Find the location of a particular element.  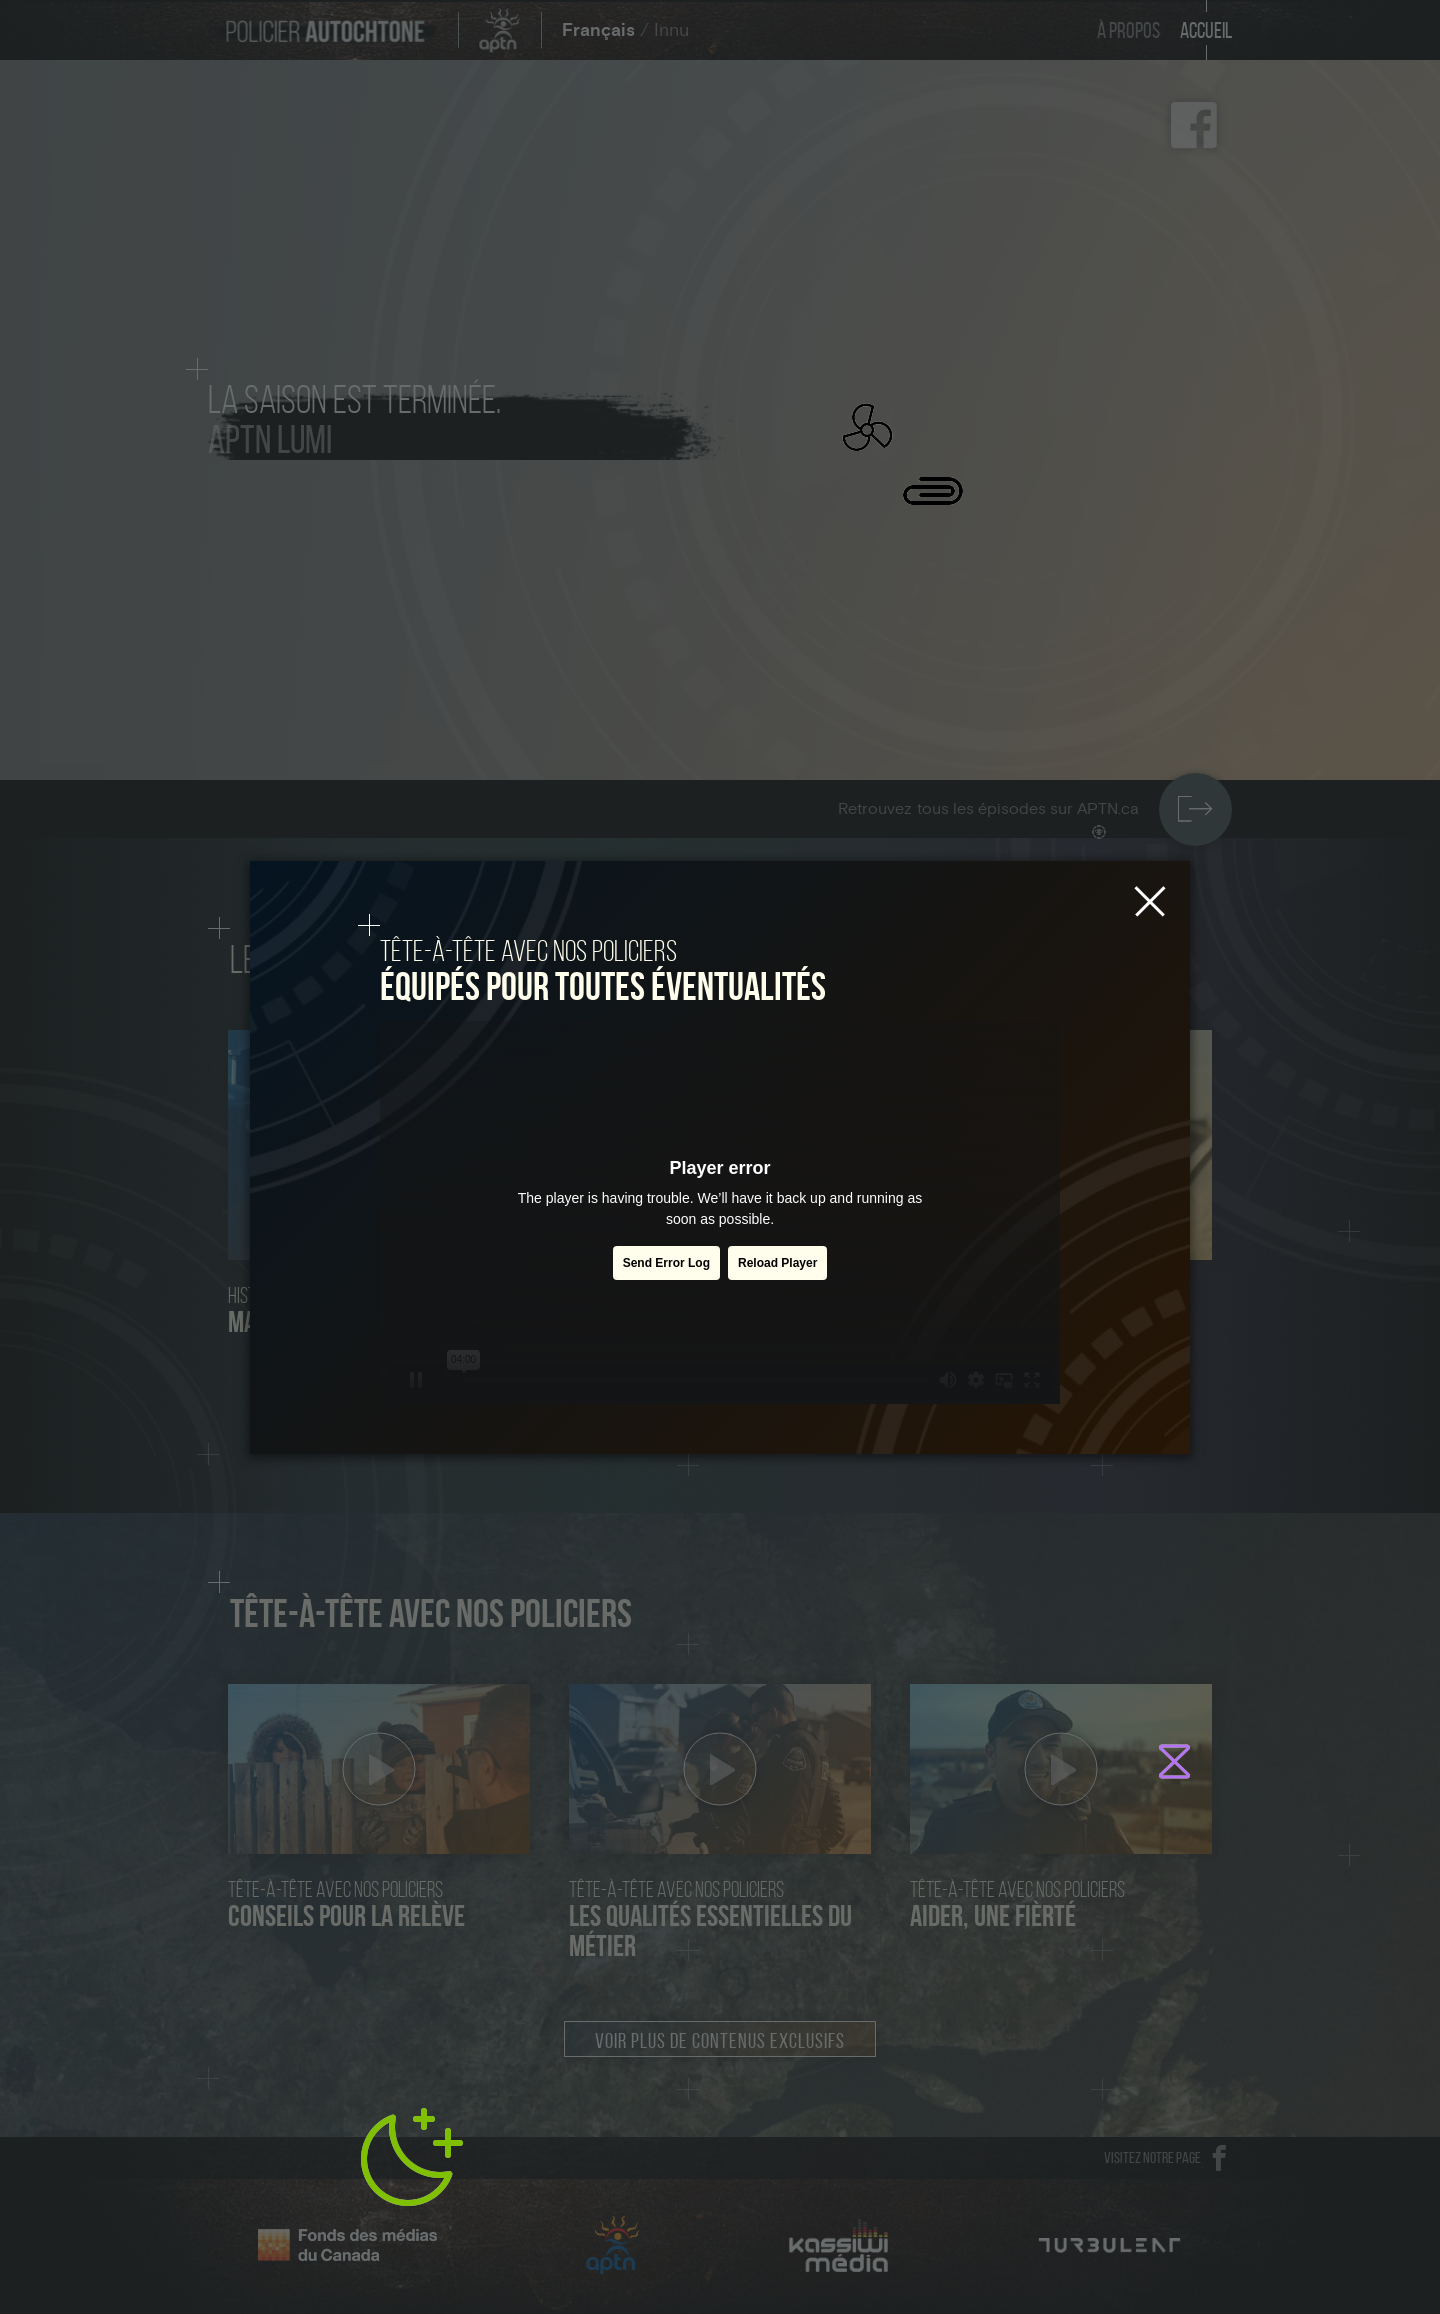

indicates loading or processing in progress is located at coordinates (1174, 1761).